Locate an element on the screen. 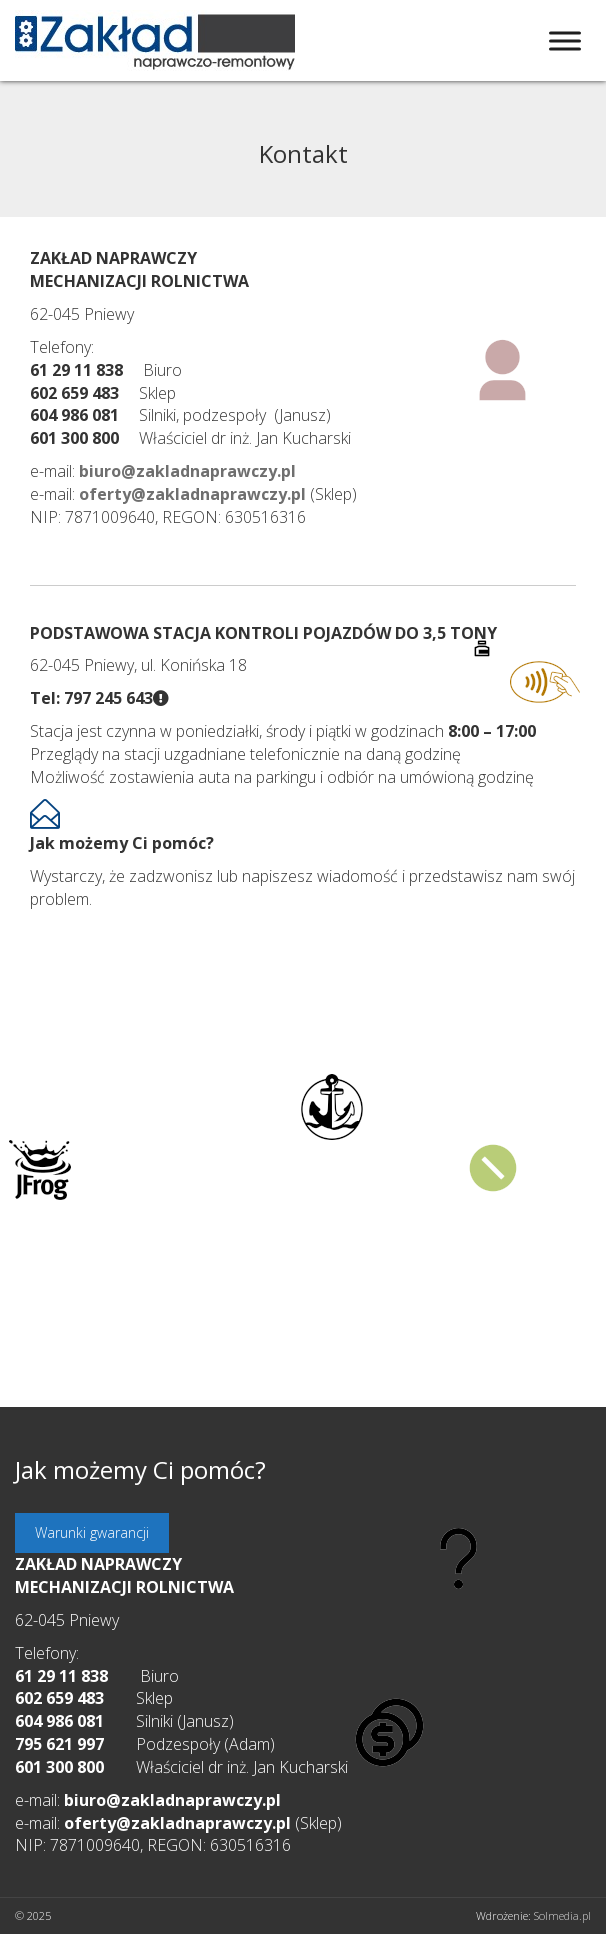 Image resolution: width=606 pixels, height=1934 pixels. indicates a forbidden or prohibited action is located at coordinates (493, 1168).